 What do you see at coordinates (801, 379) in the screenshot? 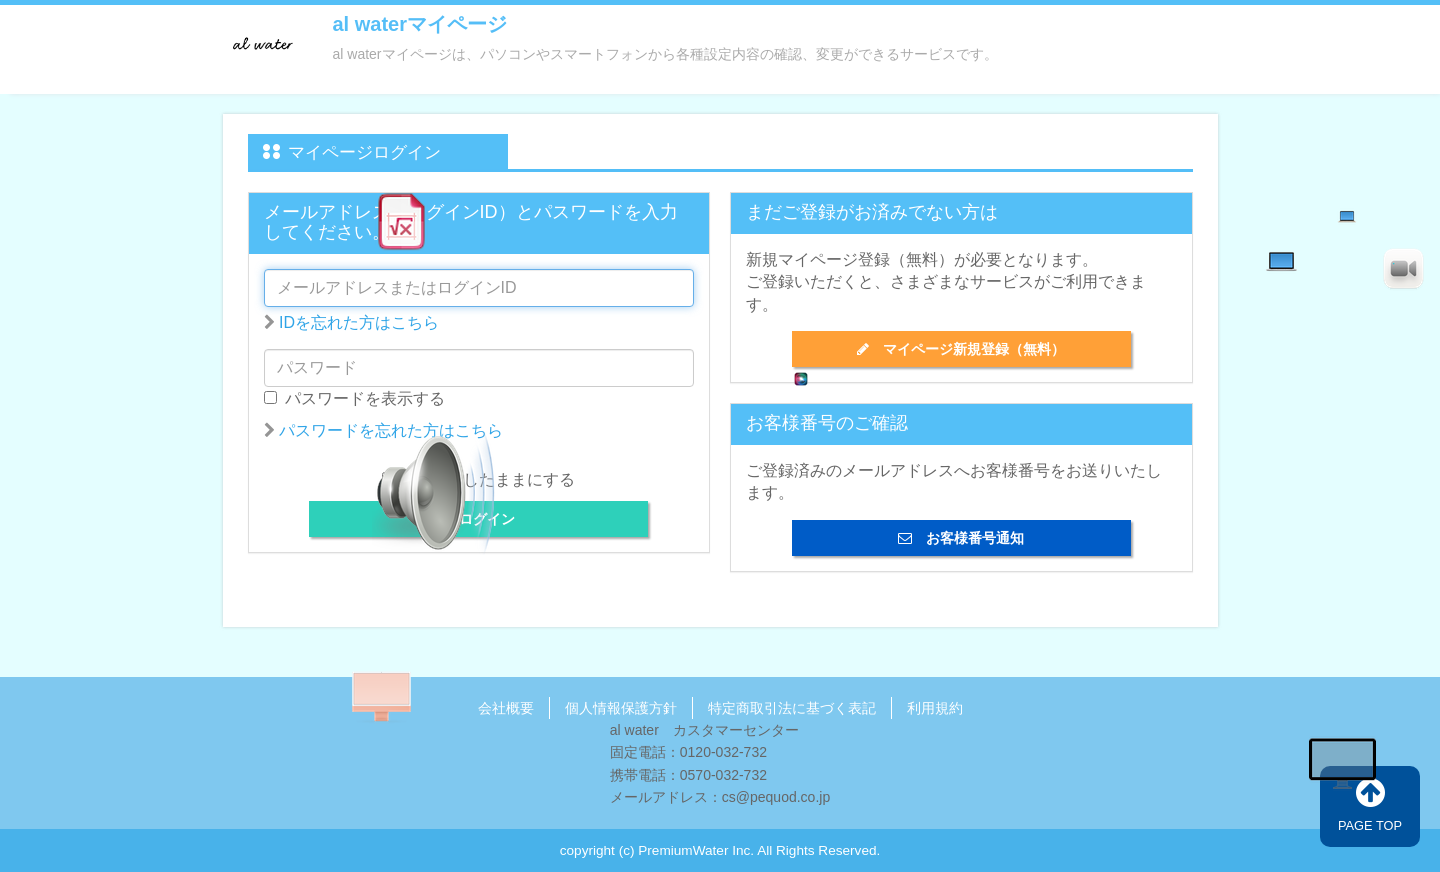
I see `activate Siri voice assistant` at bounding box center [801, 379].